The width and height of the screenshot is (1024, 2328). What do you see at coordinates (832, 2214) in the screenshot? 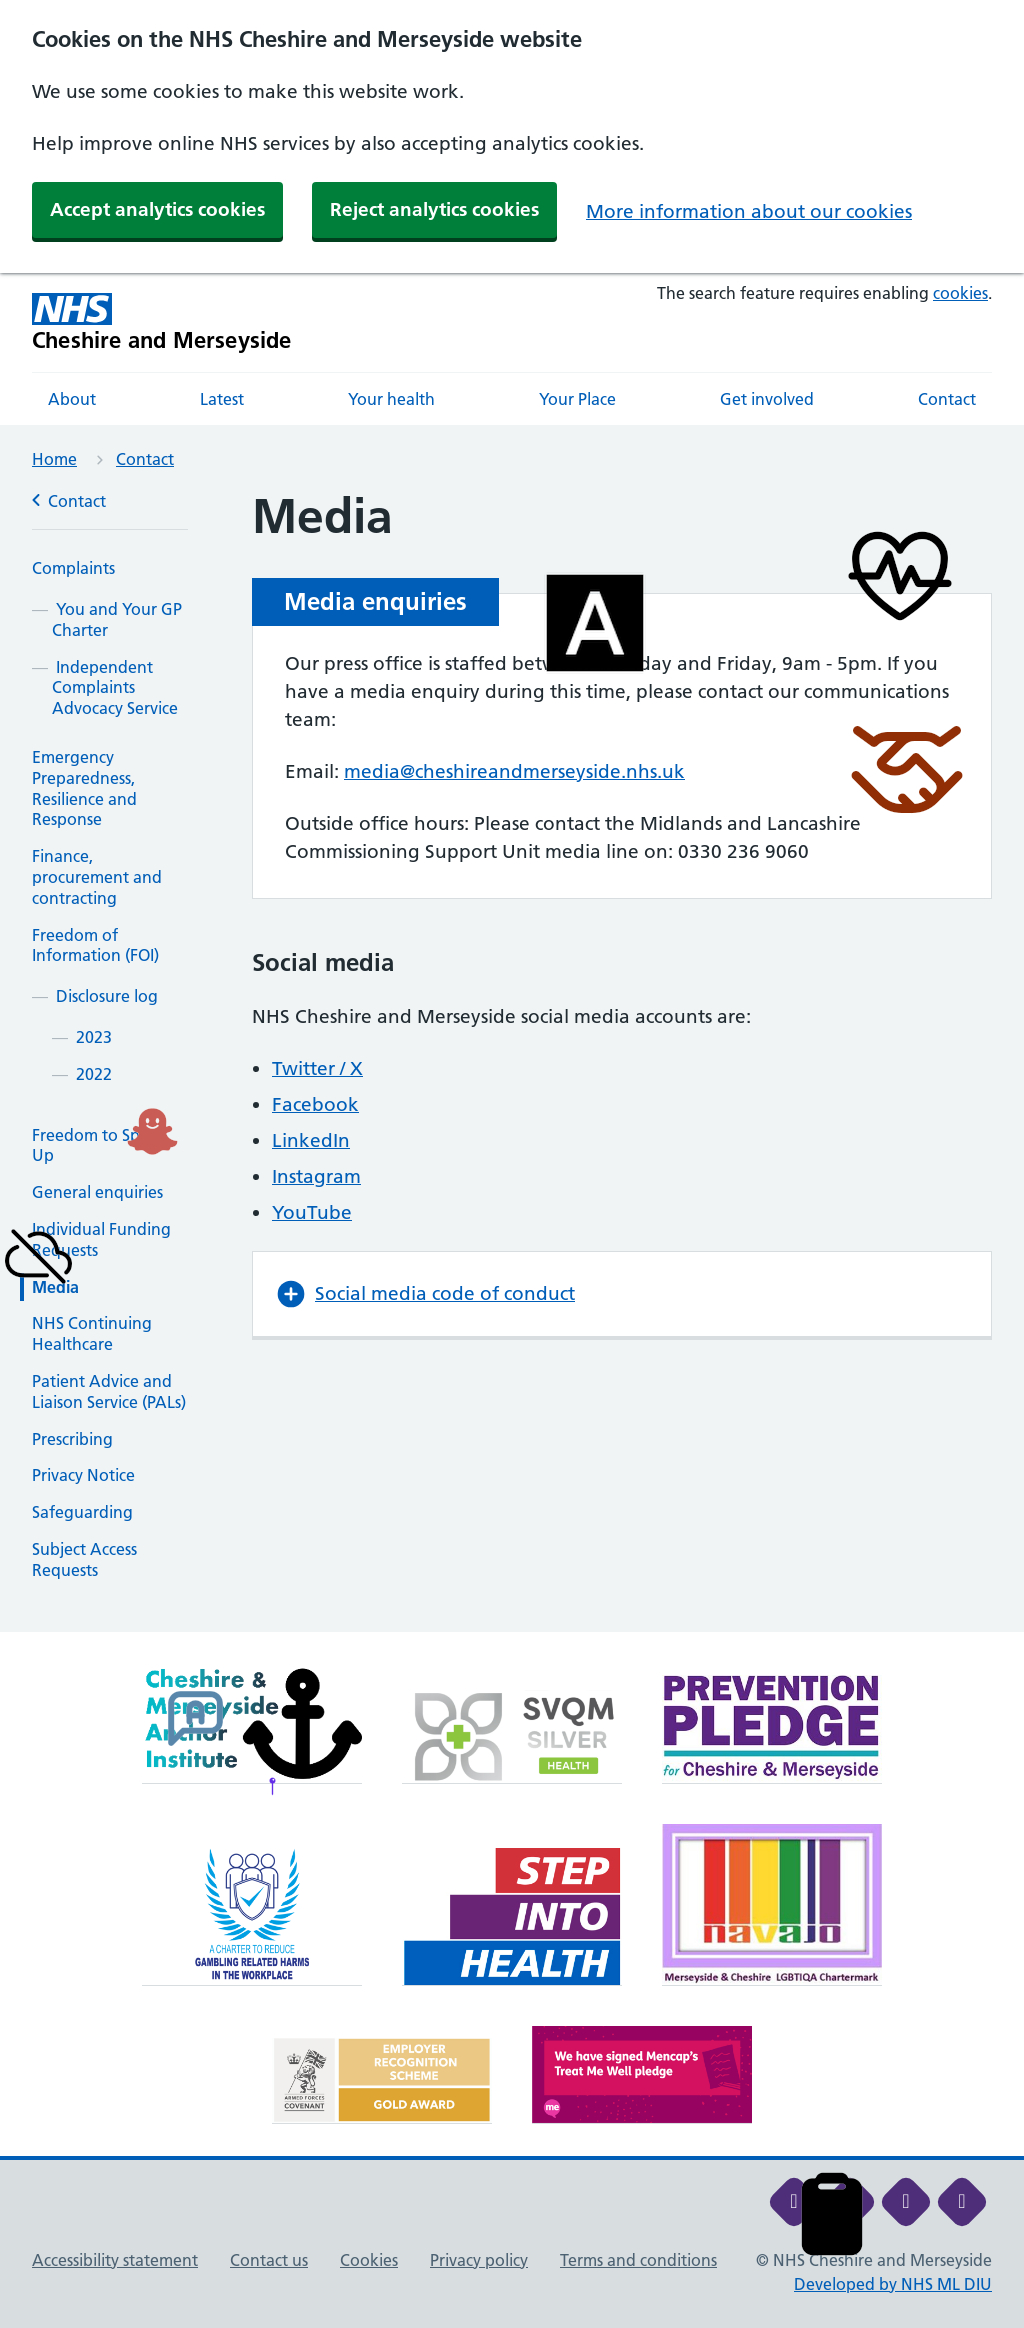
I see `view clipboard contents` at bounding box center [832, 2214].